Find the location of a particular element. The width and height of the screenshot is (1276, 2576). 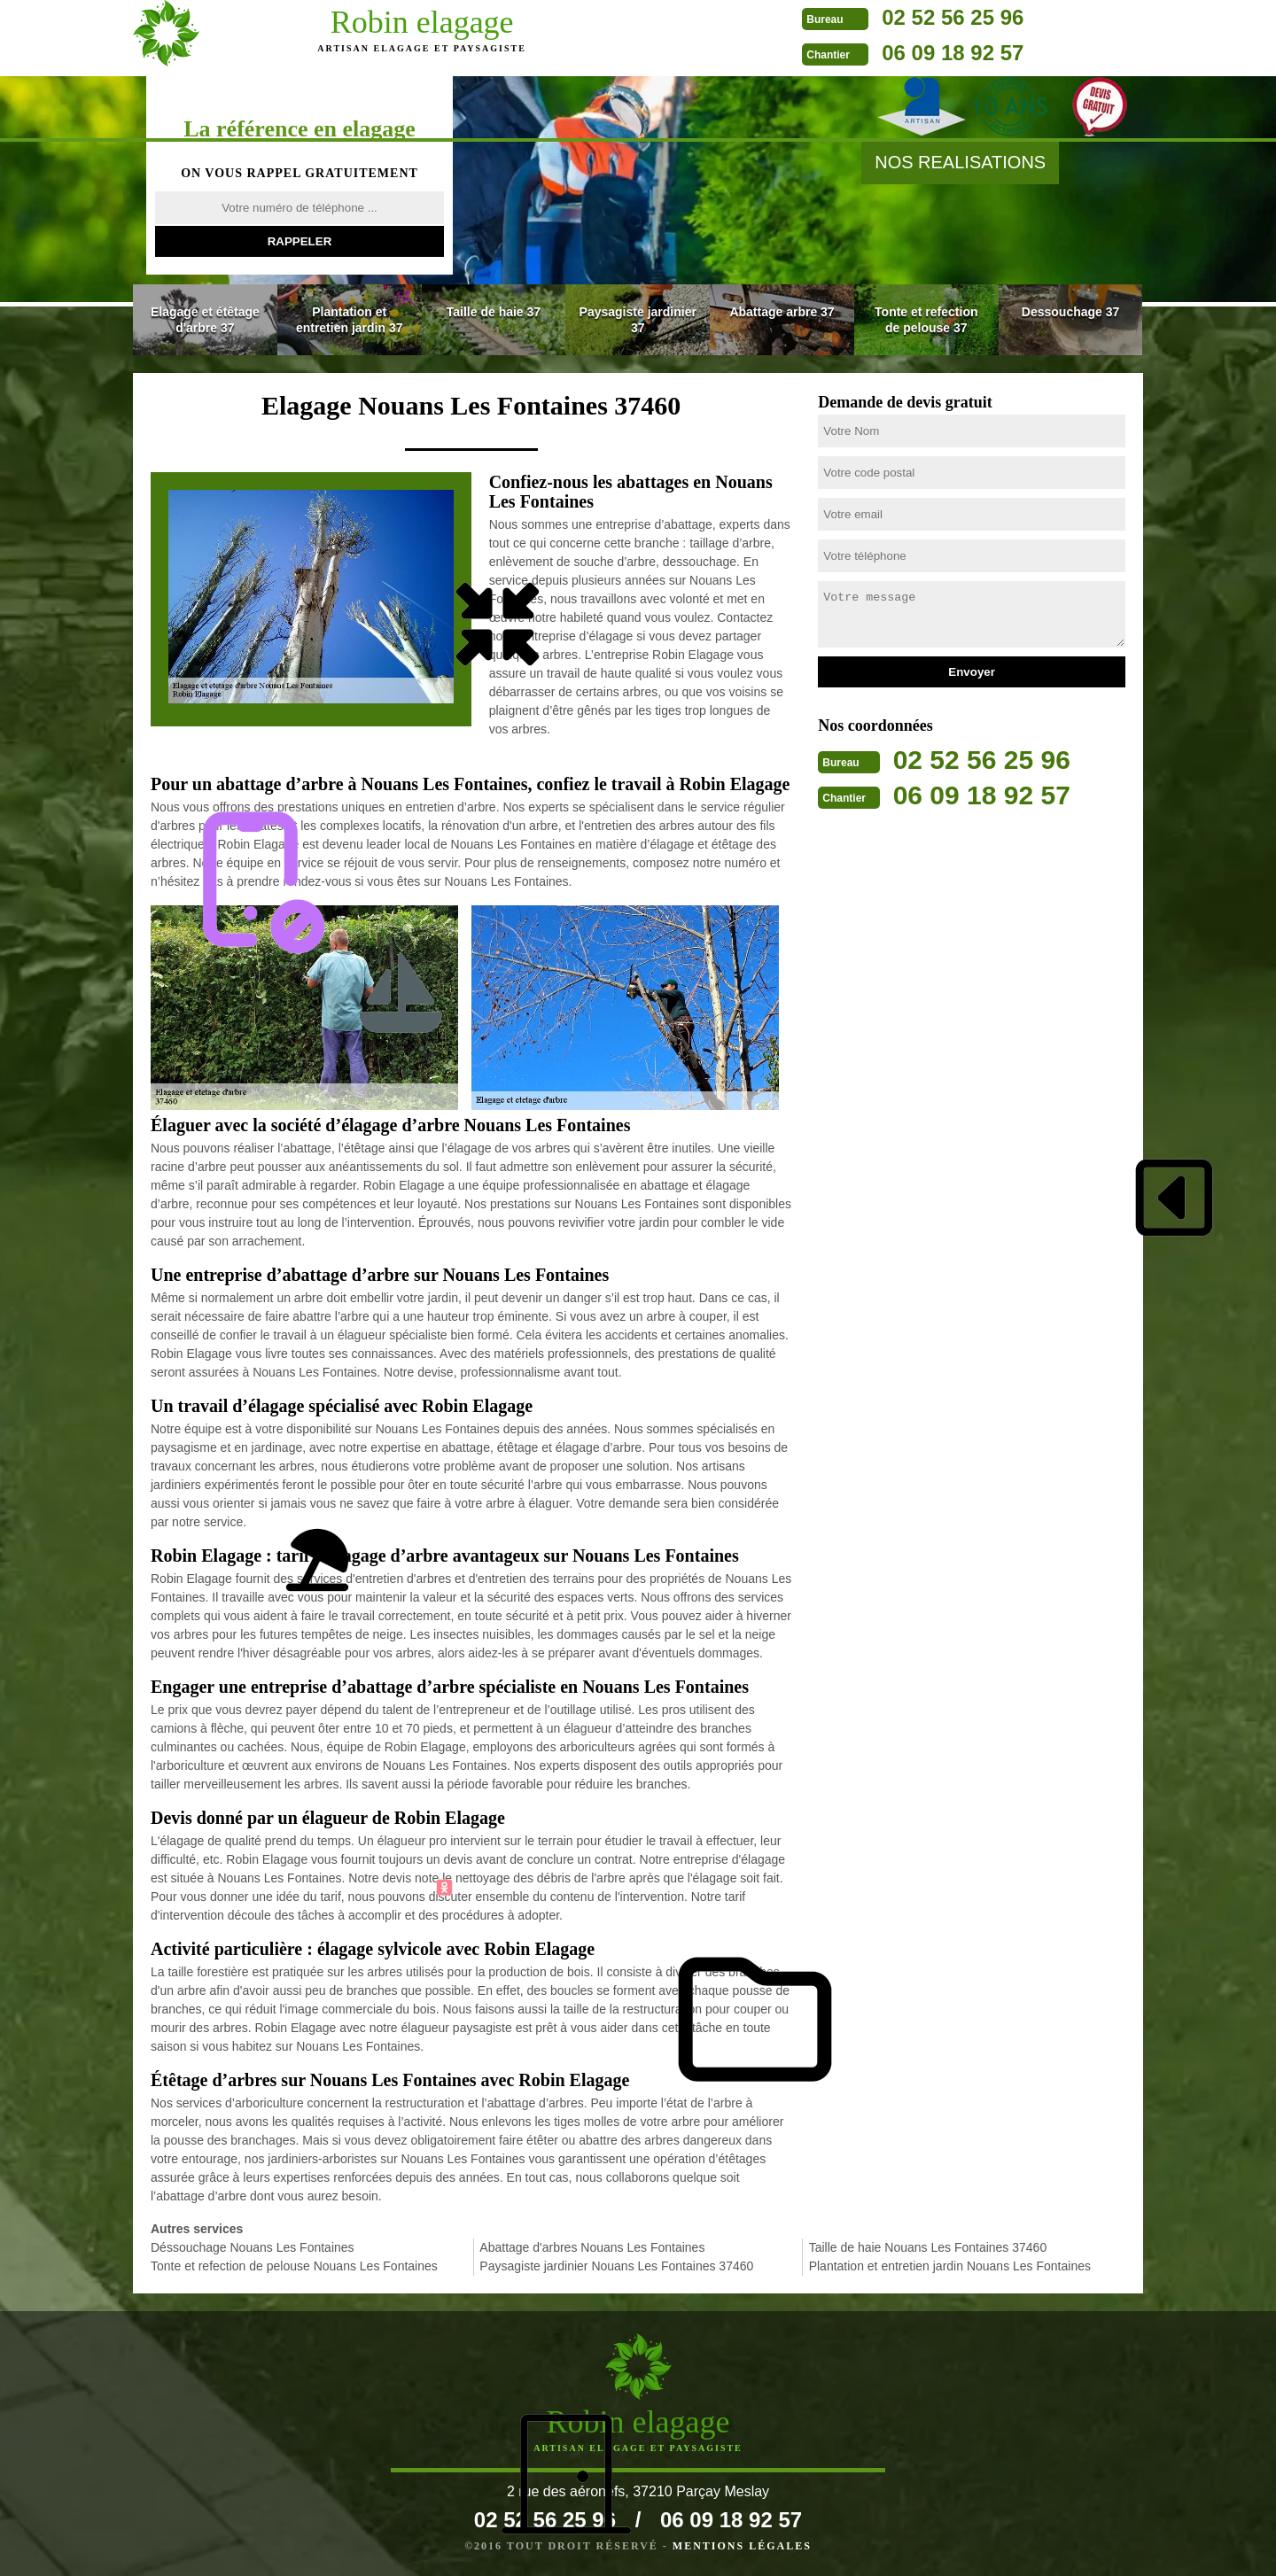

open folder to view files is located at coordinates (755, 2024).